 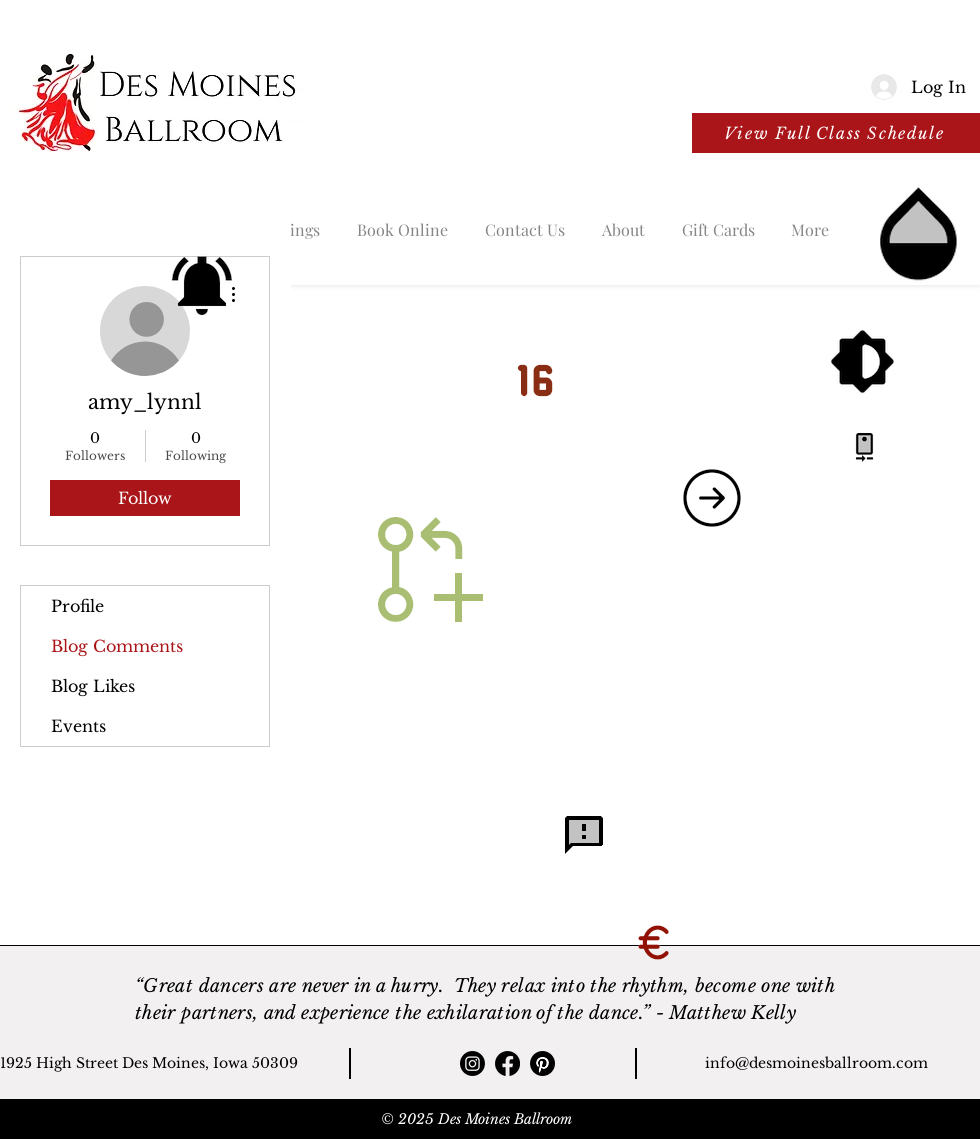 What do you see at coordinates (533, 380) in the screenshot?
I see `indicates item number 16 in a list or sequence` at bounding box center [533, 380].